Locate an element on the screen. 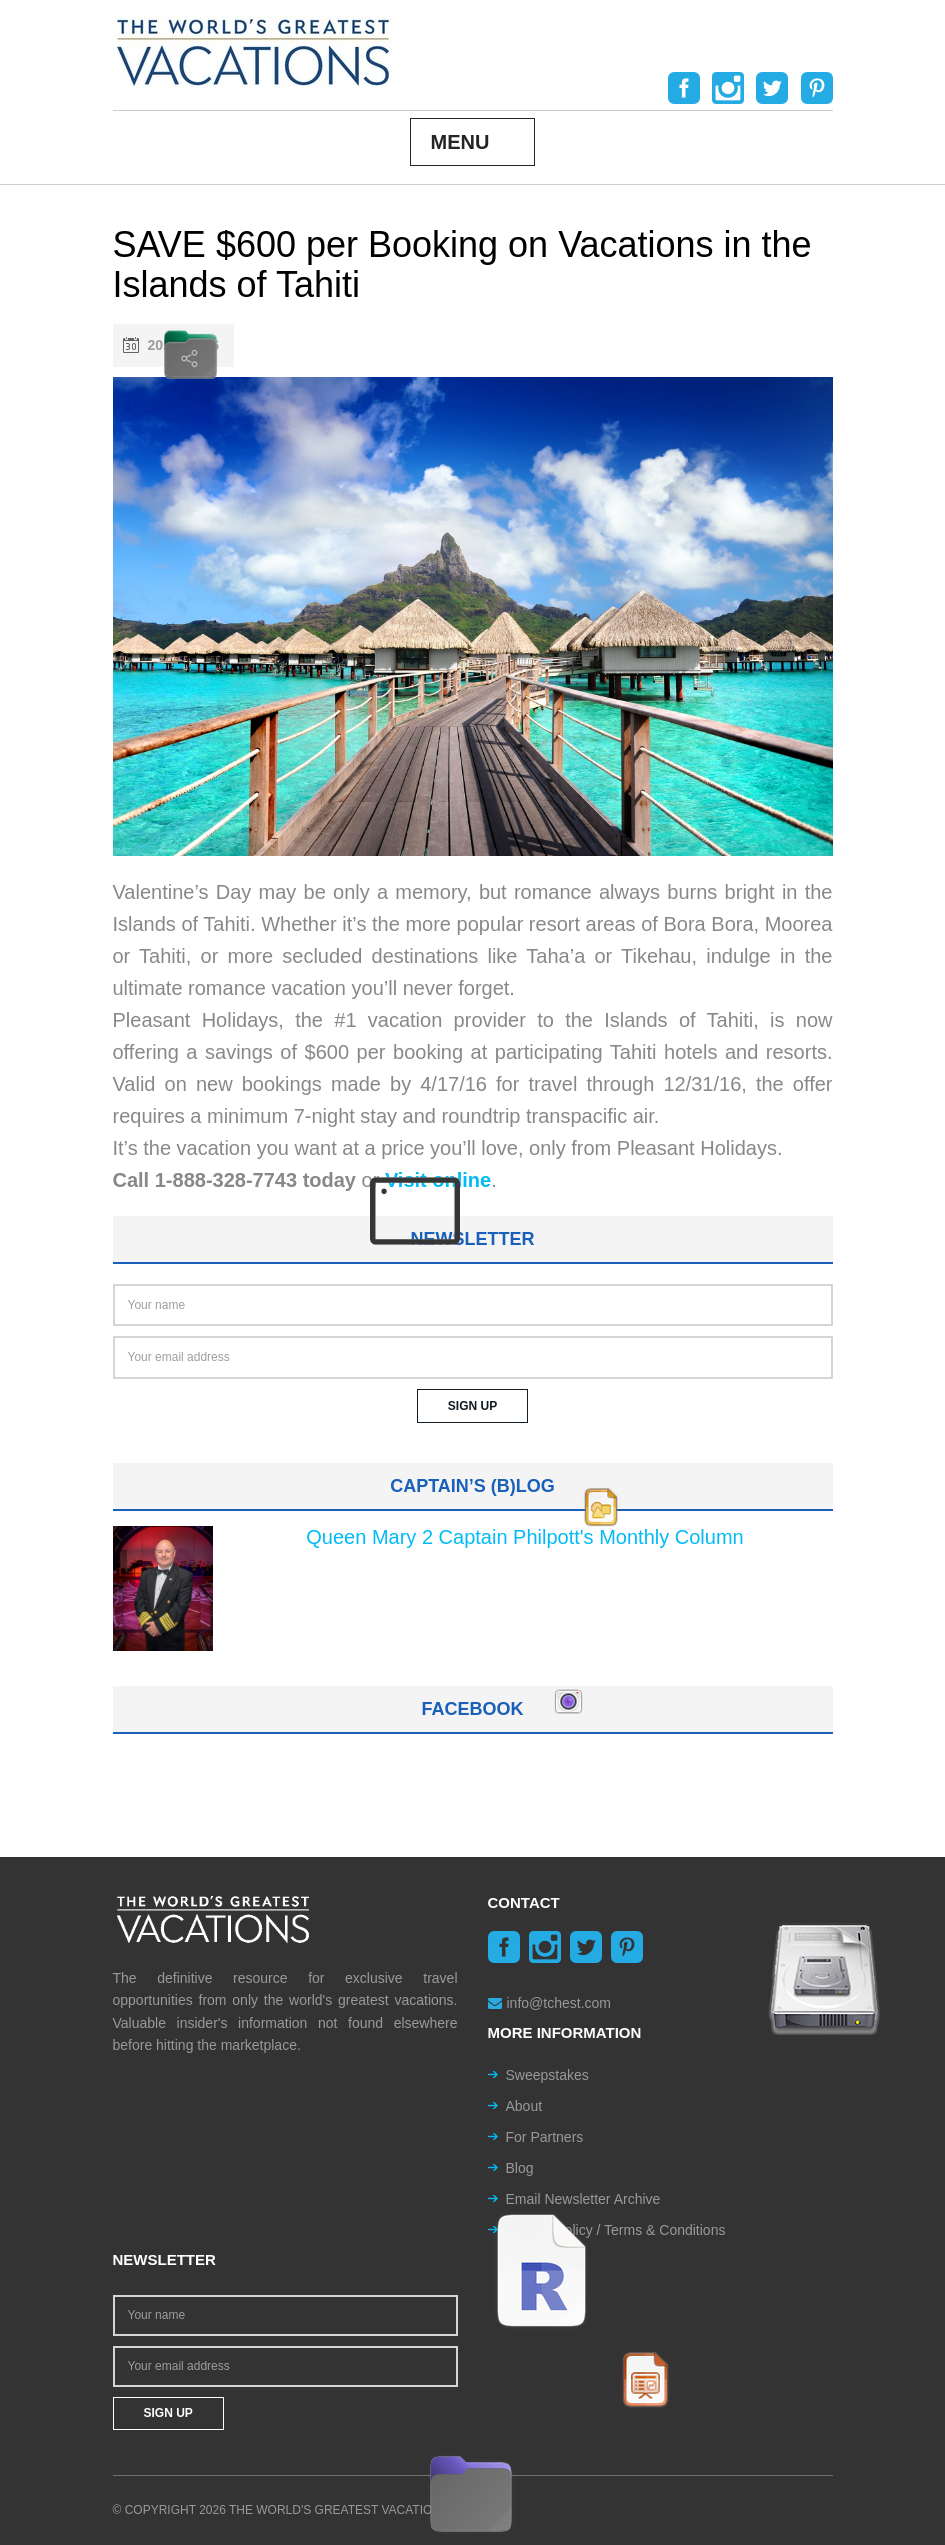 The height and width of the screenshot is (2545, 945). an R programming language source file is located at coordinates (541, 2270).